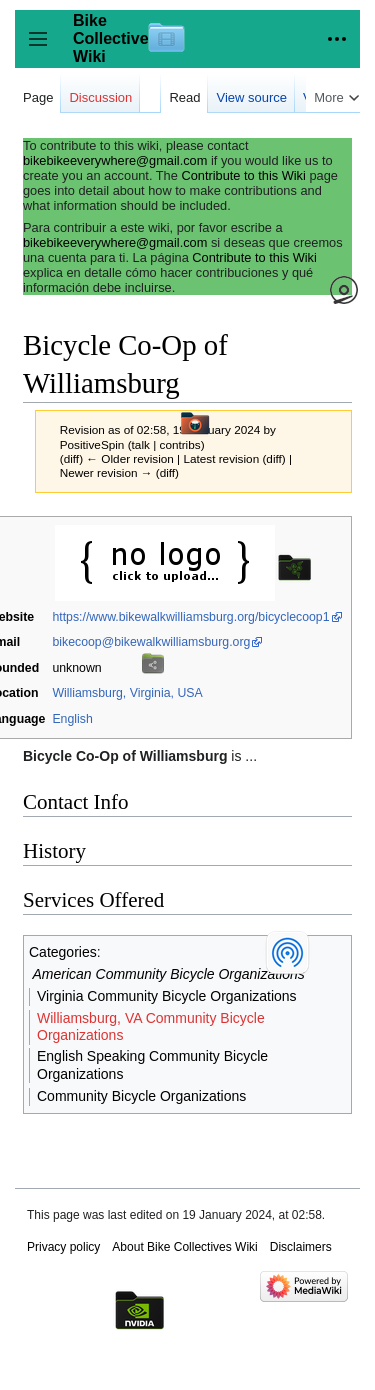 The image size is (375, 1390). I want to click on open razer gaming software folder, so click(294, 568).